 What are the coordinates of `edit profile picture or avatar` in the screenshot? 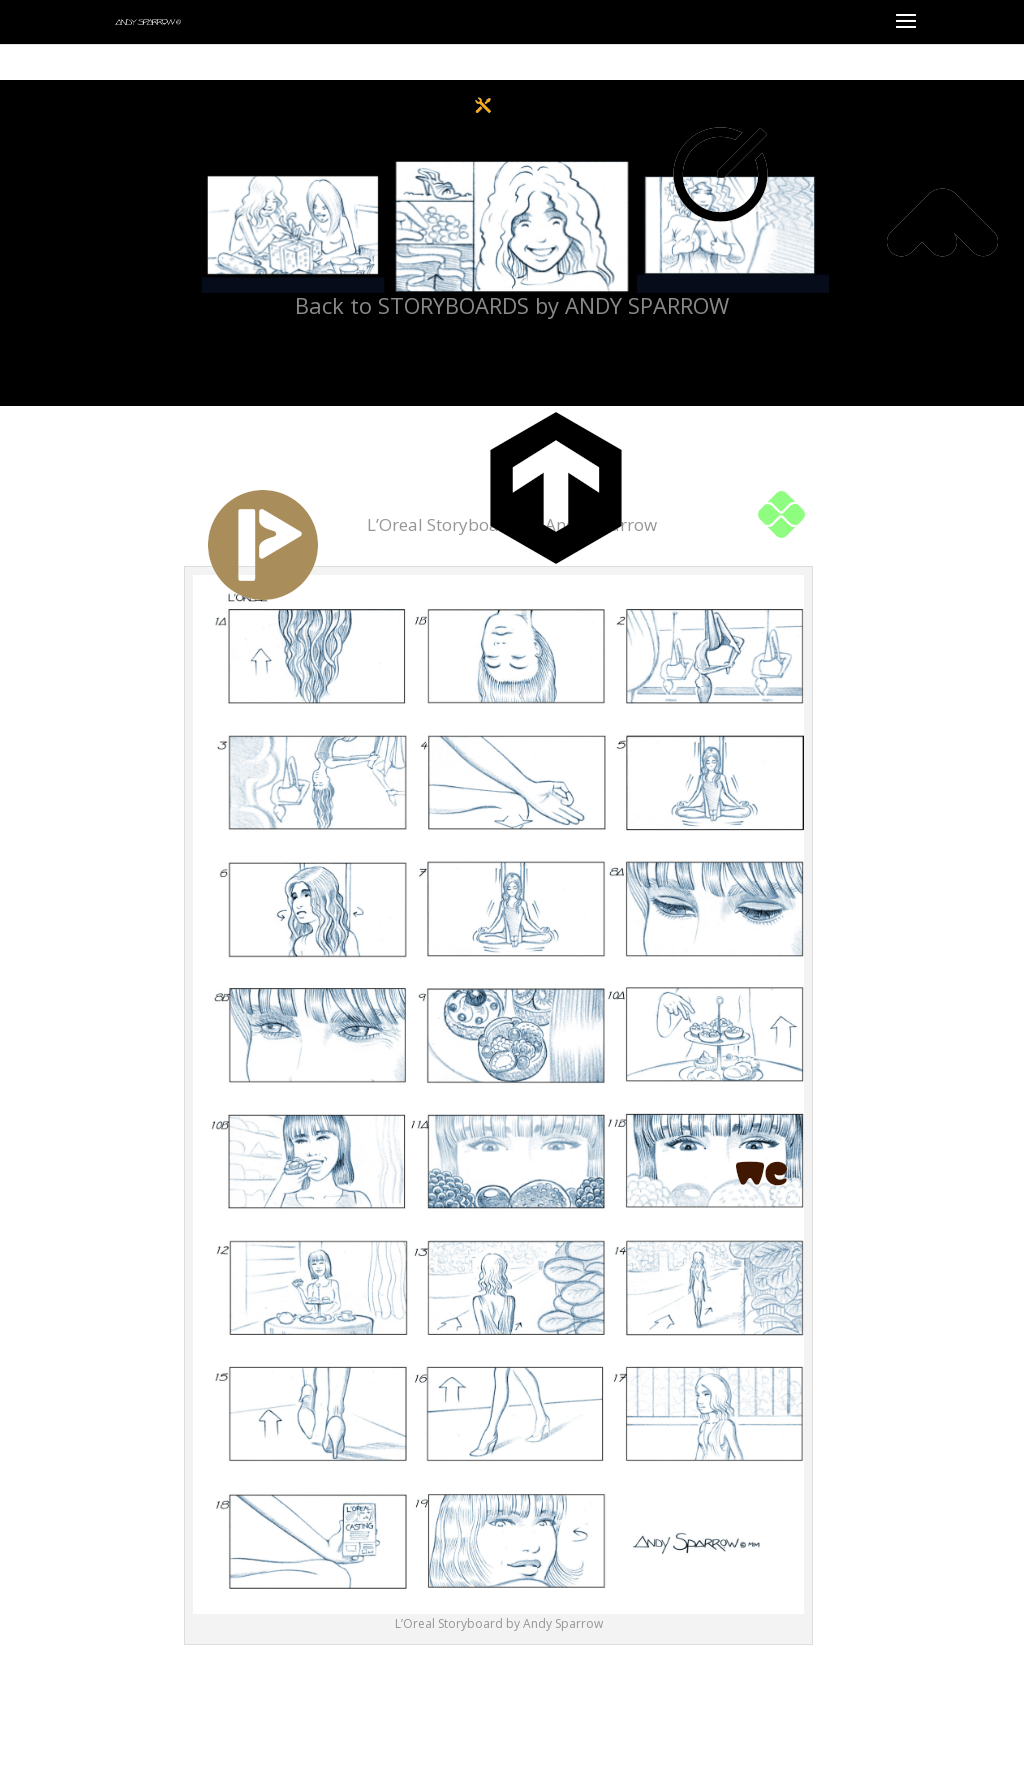 It's located at (720, 174).